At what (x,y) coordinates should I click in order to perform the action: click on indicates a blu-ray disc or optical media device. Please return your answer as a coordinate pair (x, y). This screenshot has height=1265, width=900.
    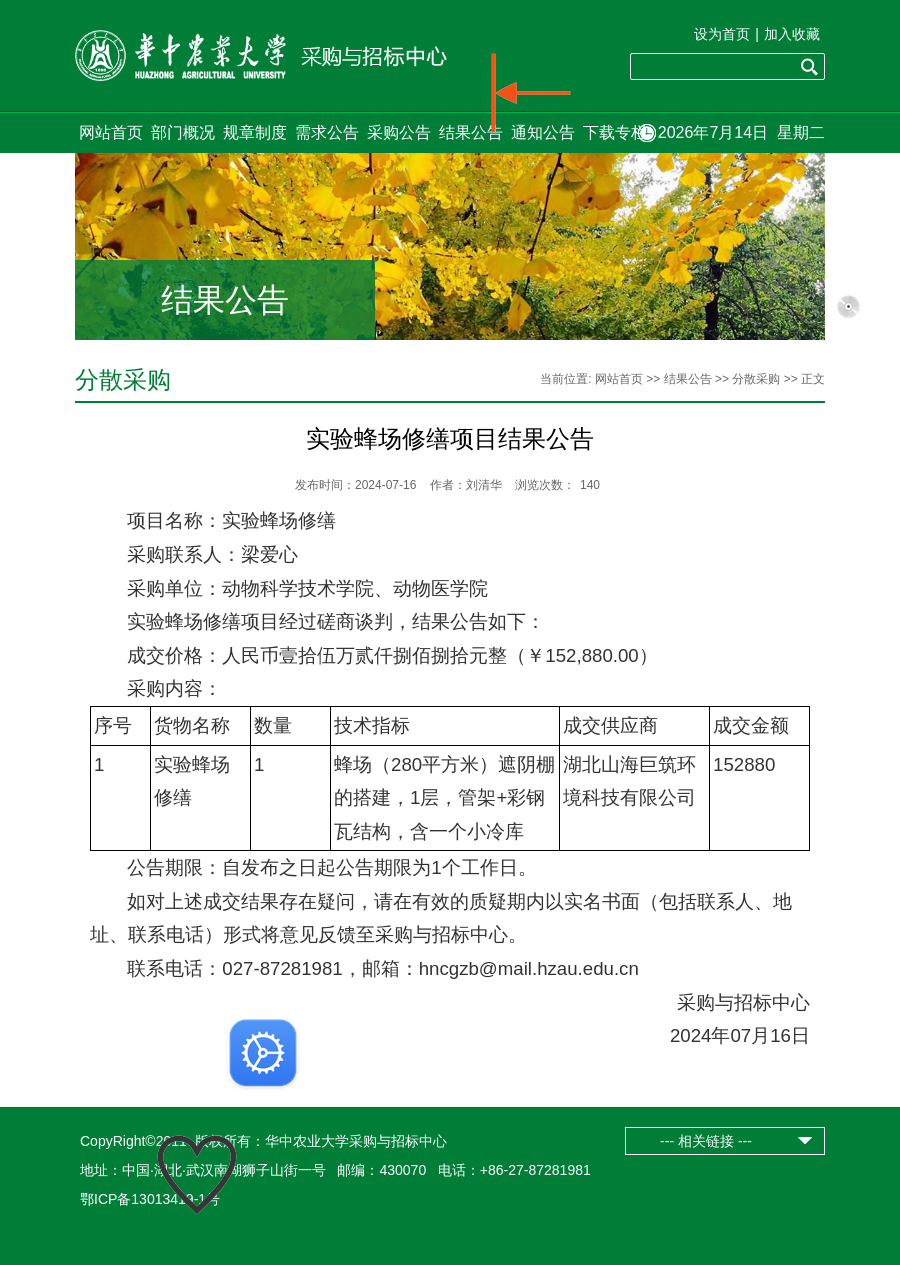
    Looking at the image, I should click on (848, 306).